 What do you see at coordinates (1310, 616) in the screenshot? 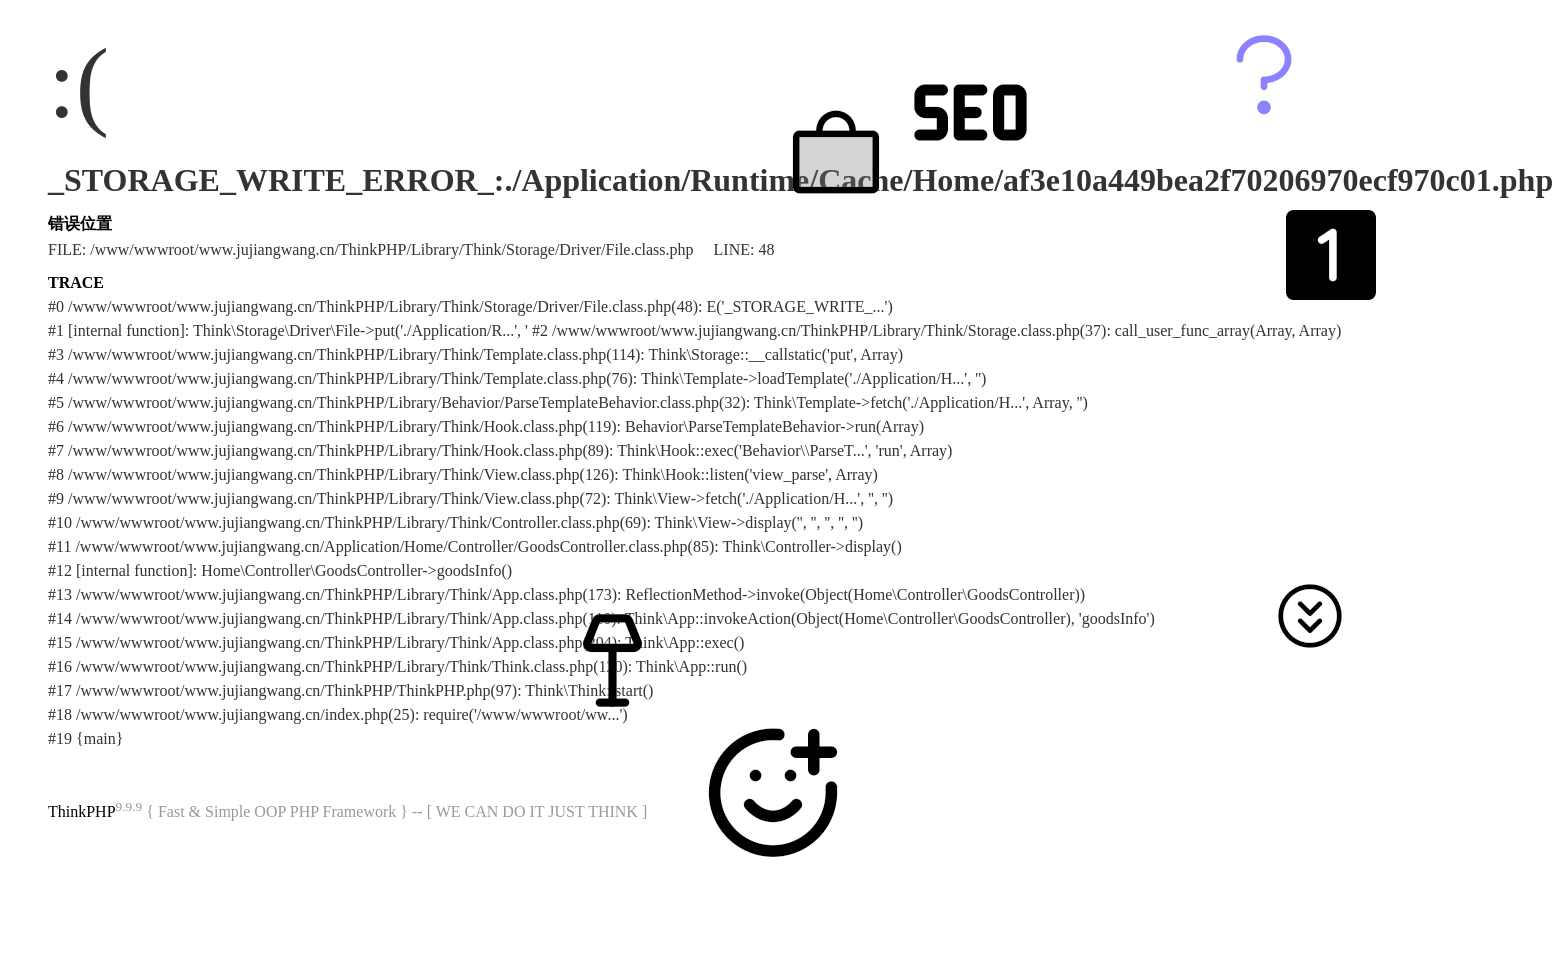
I see `expand all content below` at bounding box center [1310, 616].